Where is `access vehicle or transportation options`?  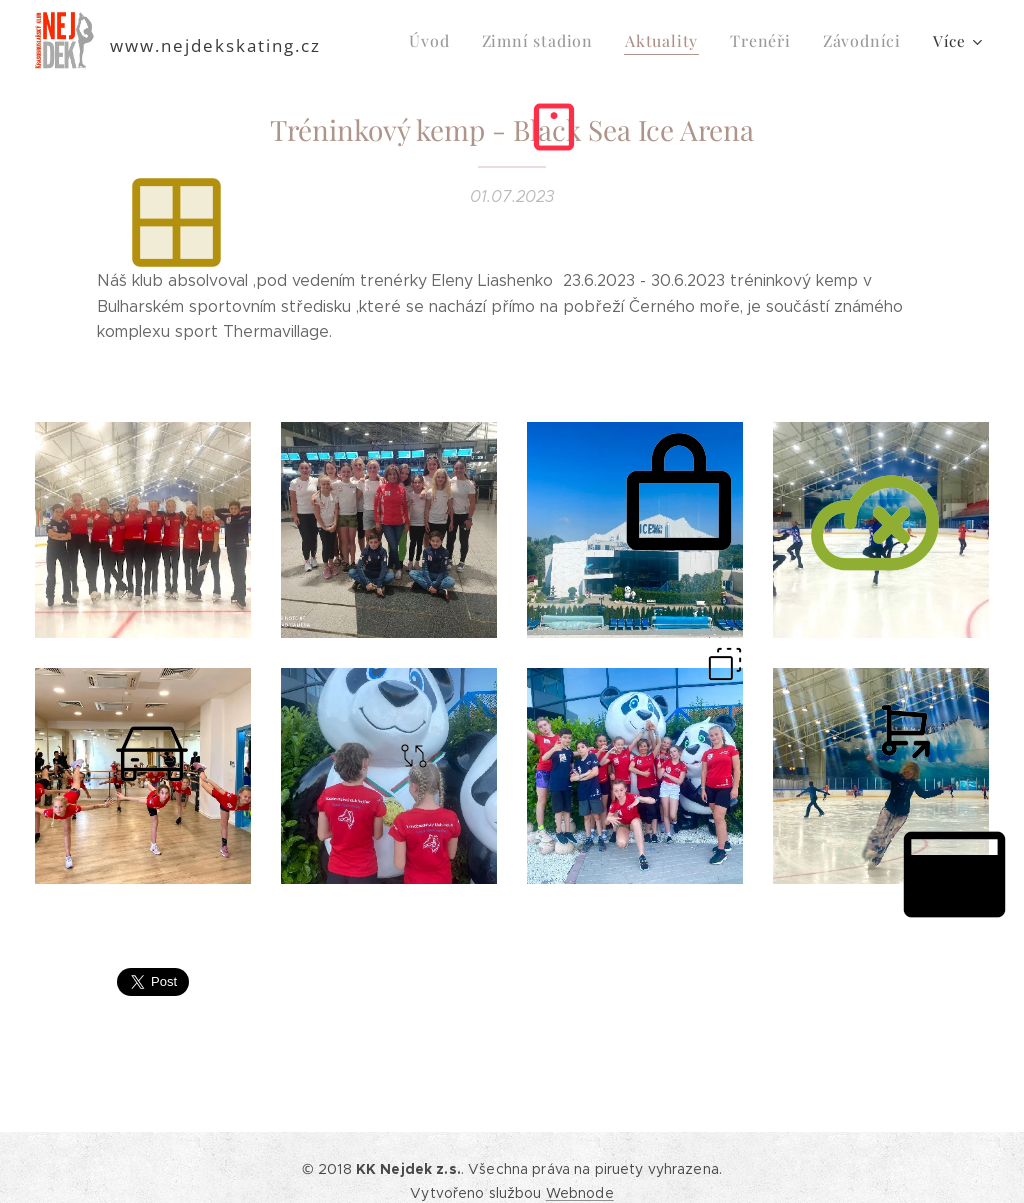
access vehicle or transportation options is located at coordinates (152, 755).